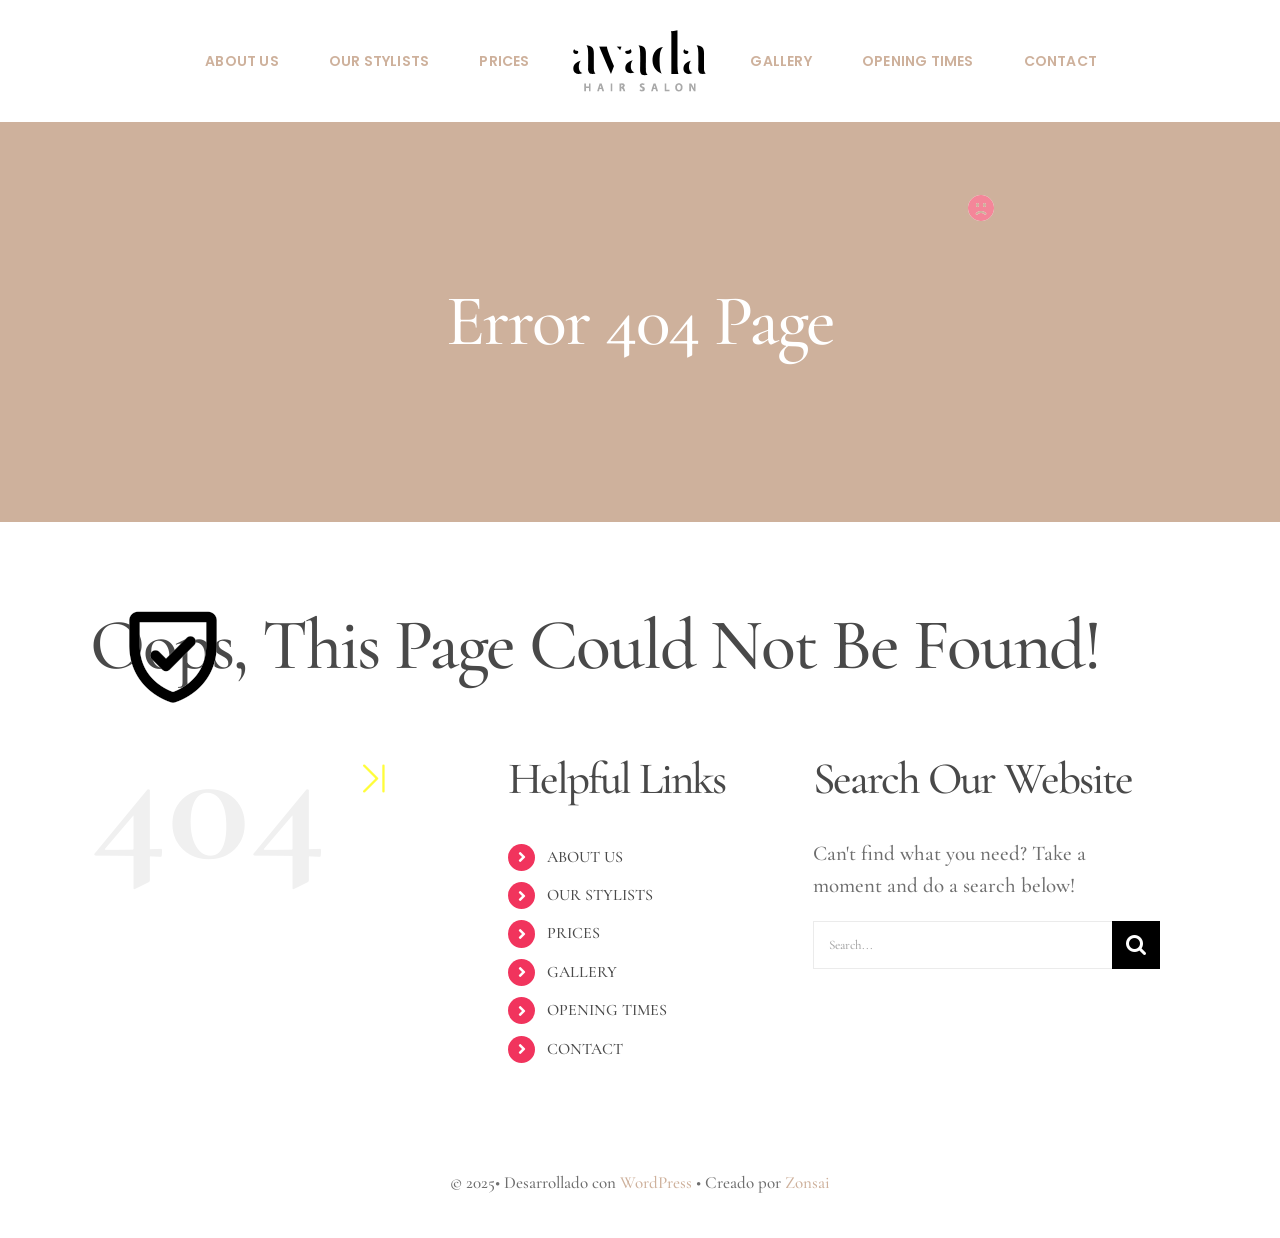 The image size is (1280, 1238). Describe the element at coordinates (173, 652) in the screenshot. I see `indicates verified security or protection status` at that location.